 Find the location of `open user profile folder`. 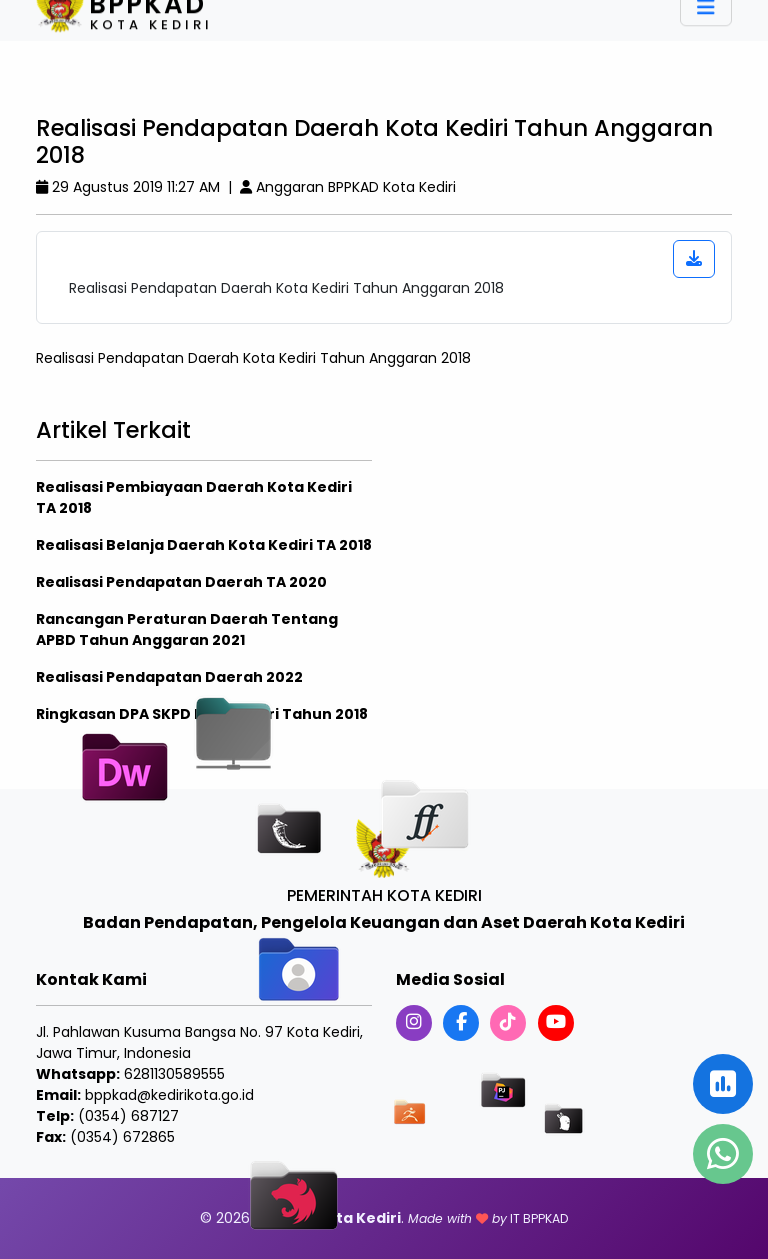

open user profile folder is located at coordinates (298, 971).